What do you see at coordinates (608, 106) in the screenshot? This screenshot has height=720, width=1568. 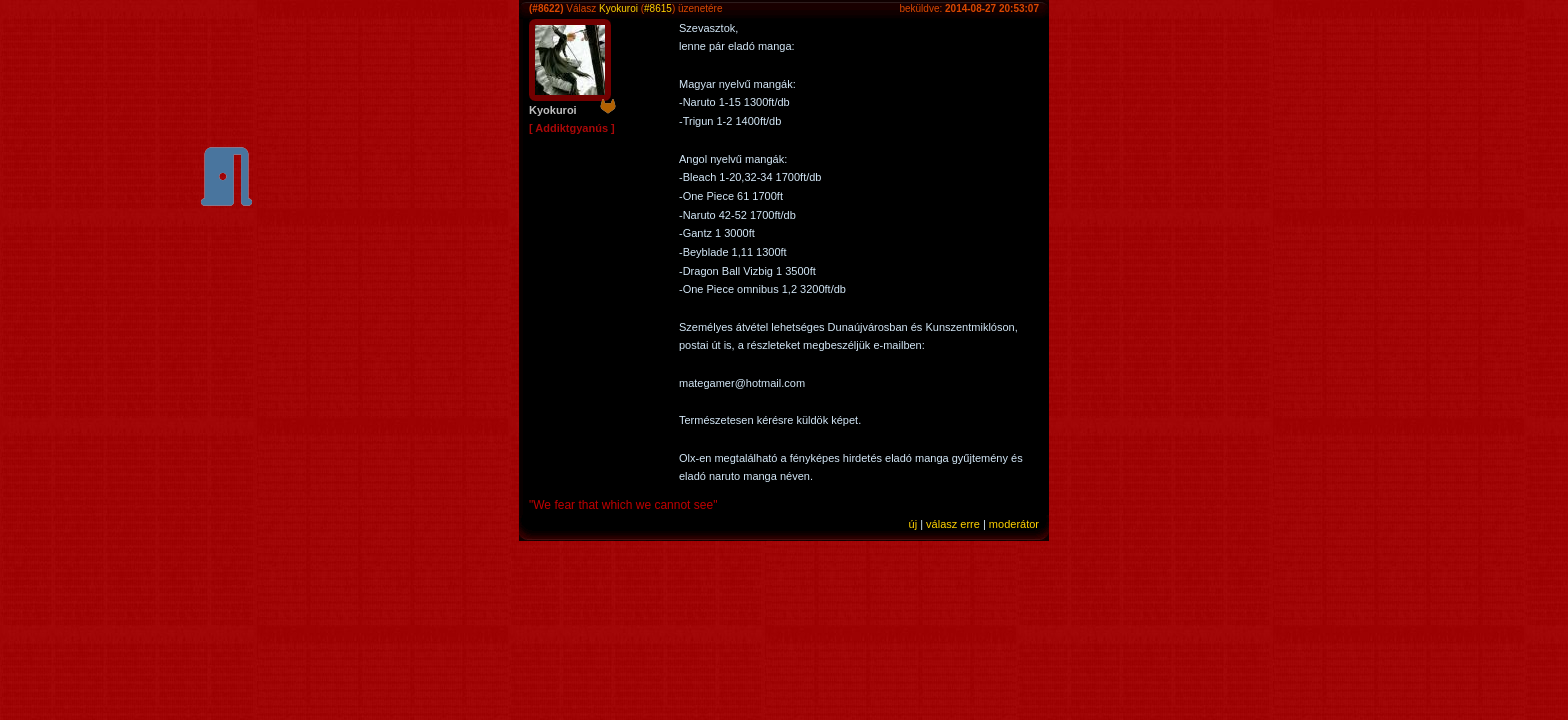 I see `open gitlab repository` at bounding box center [608, 106].